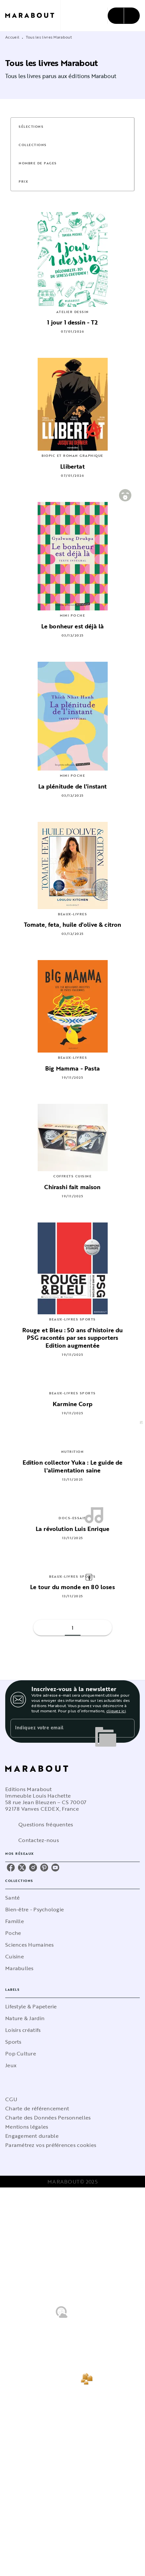 Image resolution: width=145 pixels, height=2576 pixels. I want to click on send a kiss or affectionate reaction, so click(125, 495).